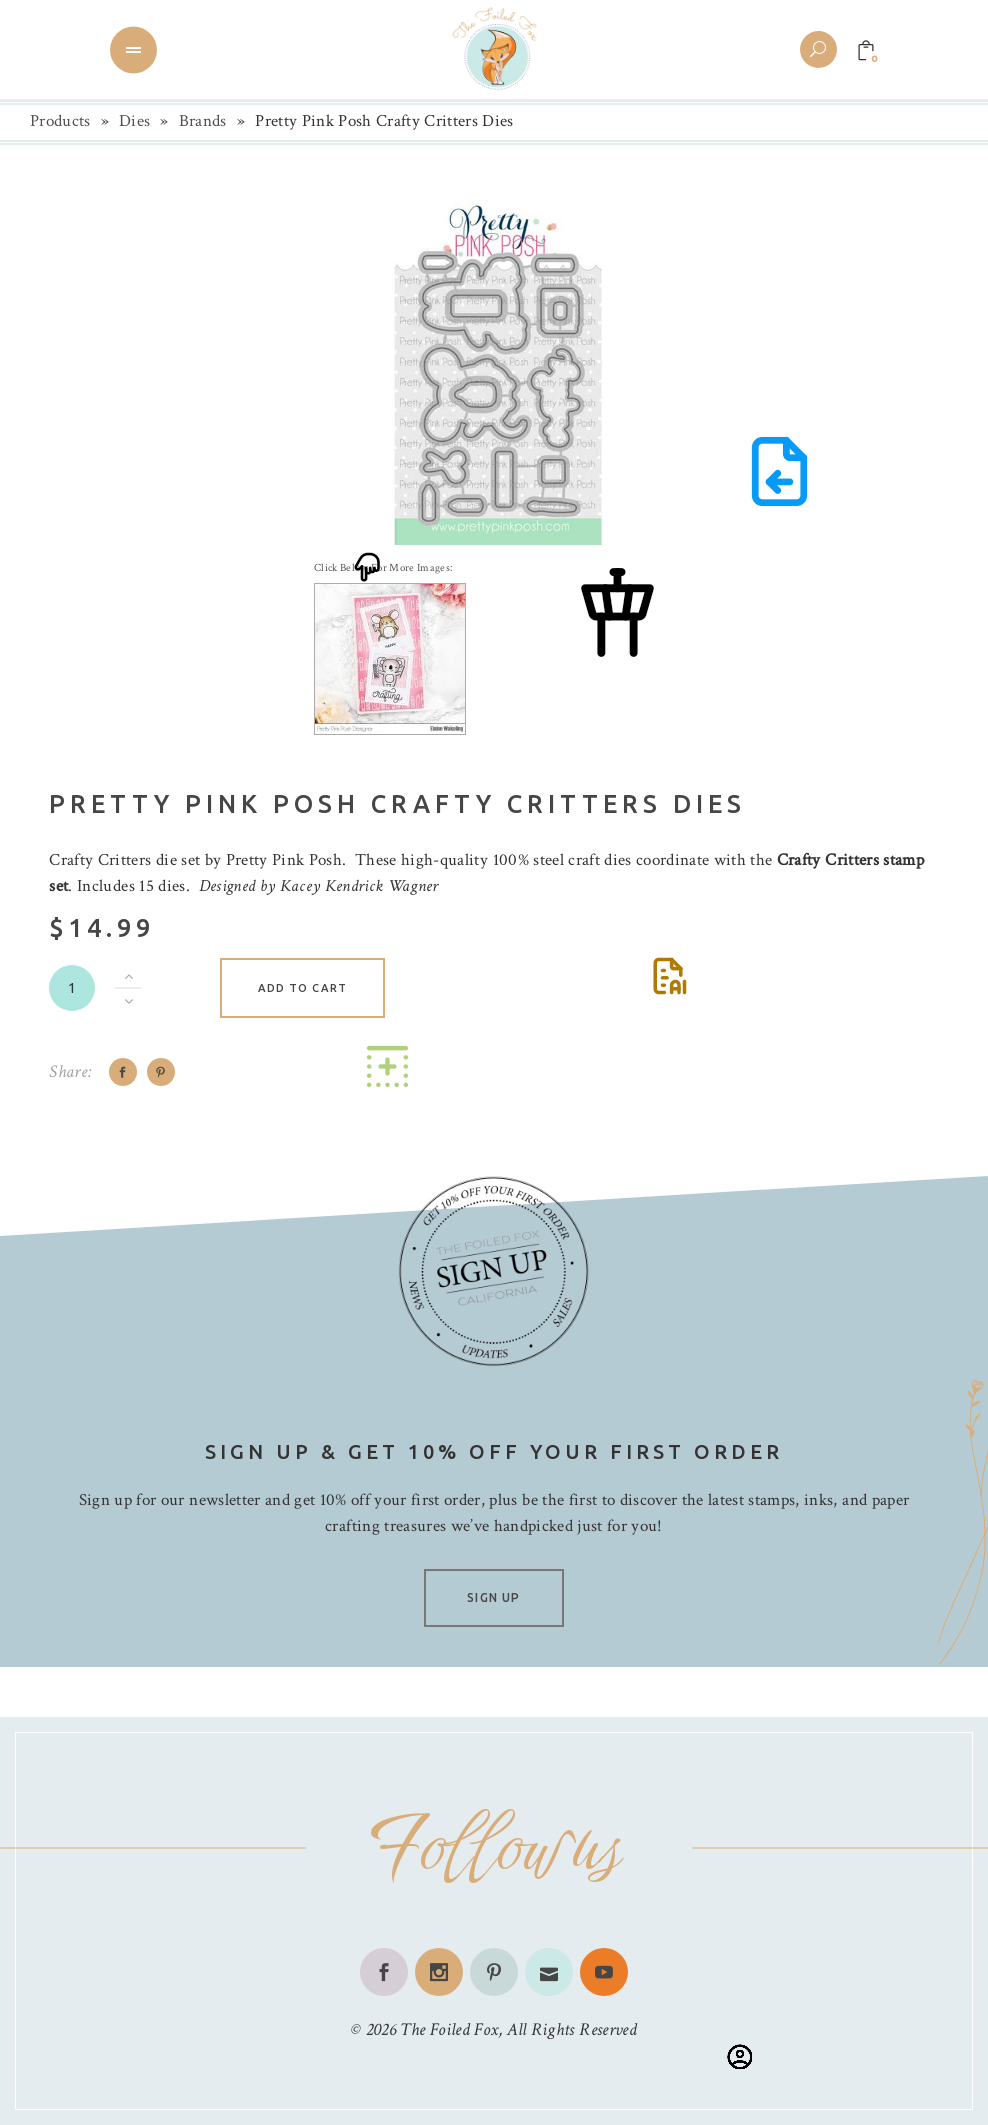 This screenshot has height=2125, width=988. What do you see at coordinates (367, 566) in the screenshot?
I see `scroll down or swipe downward` at bounding box center [367, 566].